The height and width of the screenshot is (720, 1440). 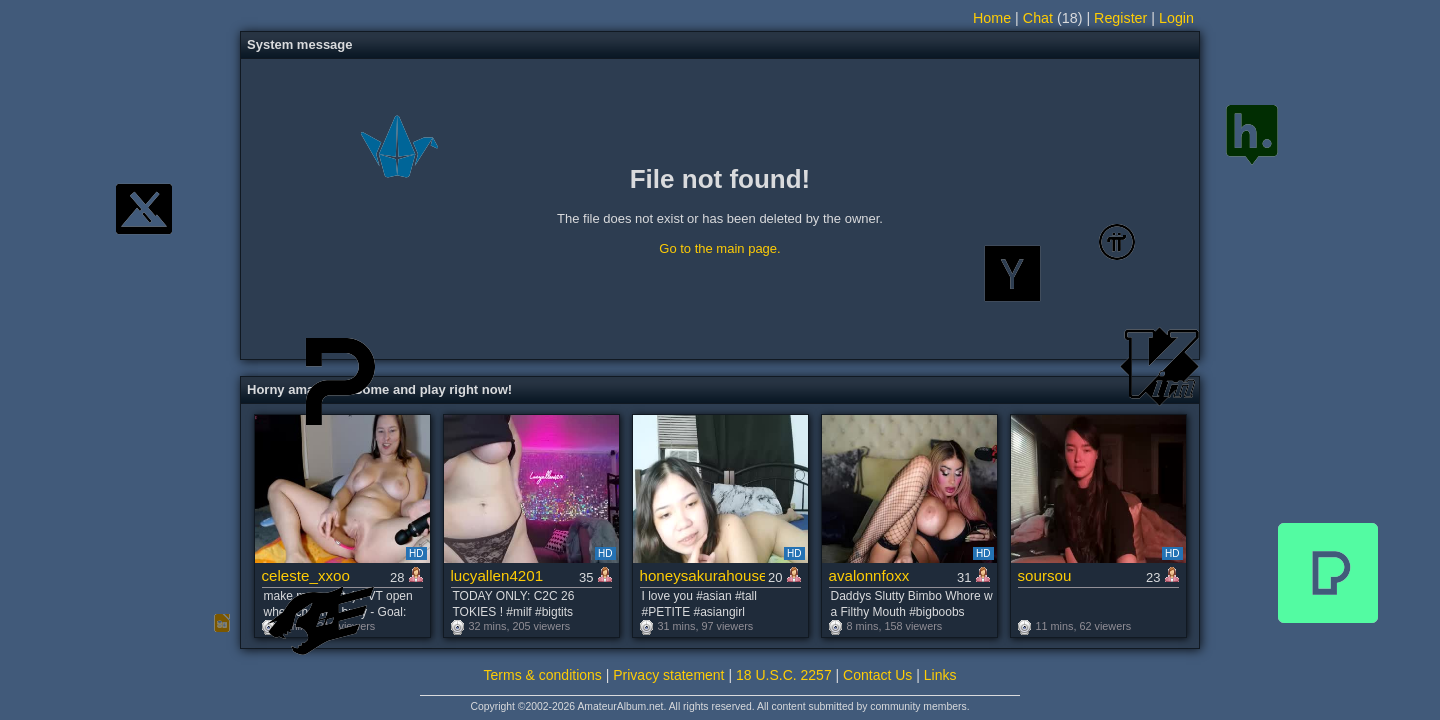 I want to click on Y Combinator logo, so click(x=1012, y=273).